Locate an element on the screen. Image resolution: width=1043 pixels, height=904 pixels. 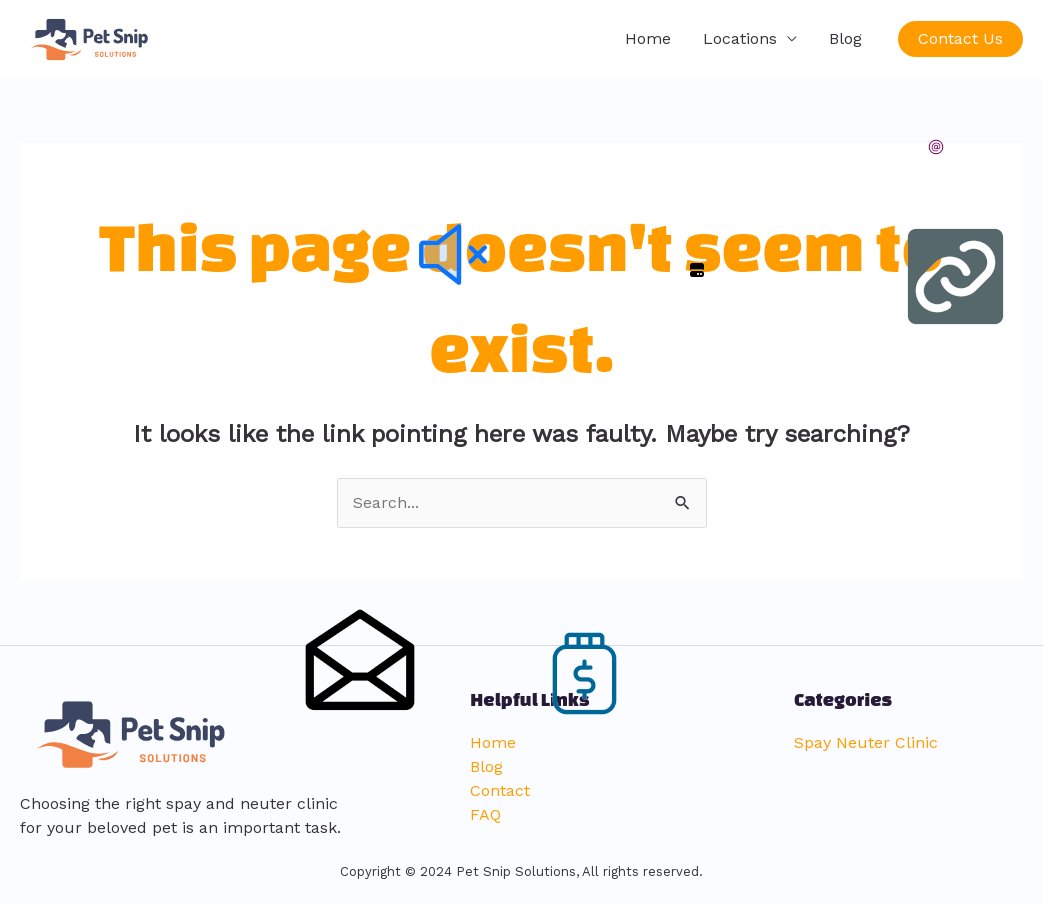
mute audio or sound is located at coordinates (449, 254).